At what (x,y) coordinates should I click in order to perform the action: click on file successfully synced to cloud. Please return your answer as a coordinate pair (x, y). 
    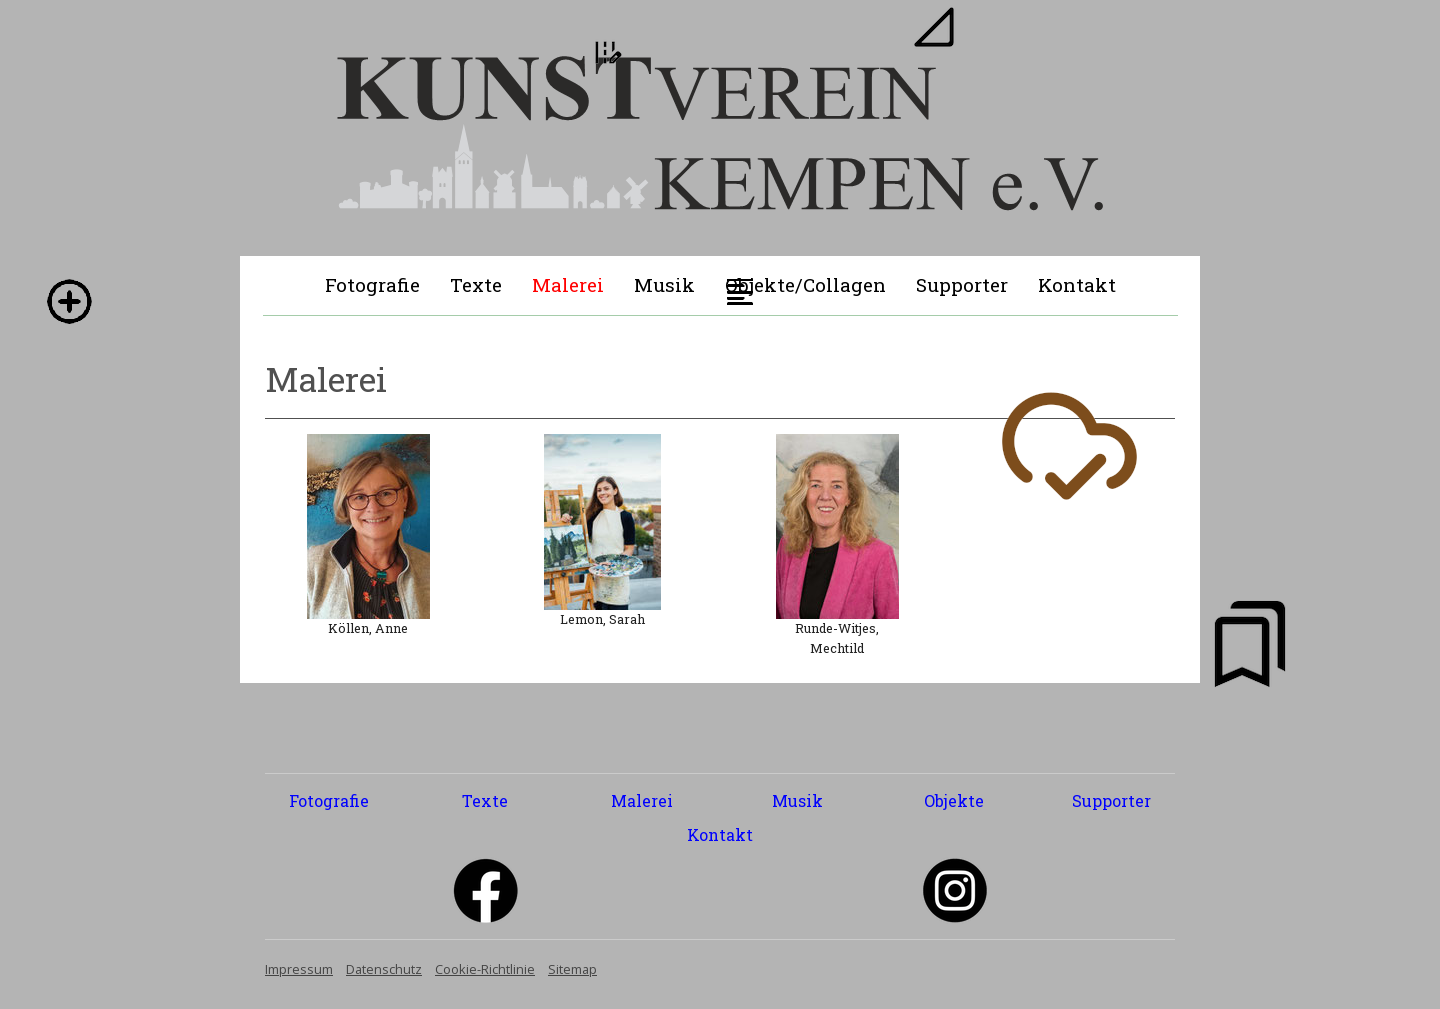
    Looking at the image, I should click on (1069, 441).